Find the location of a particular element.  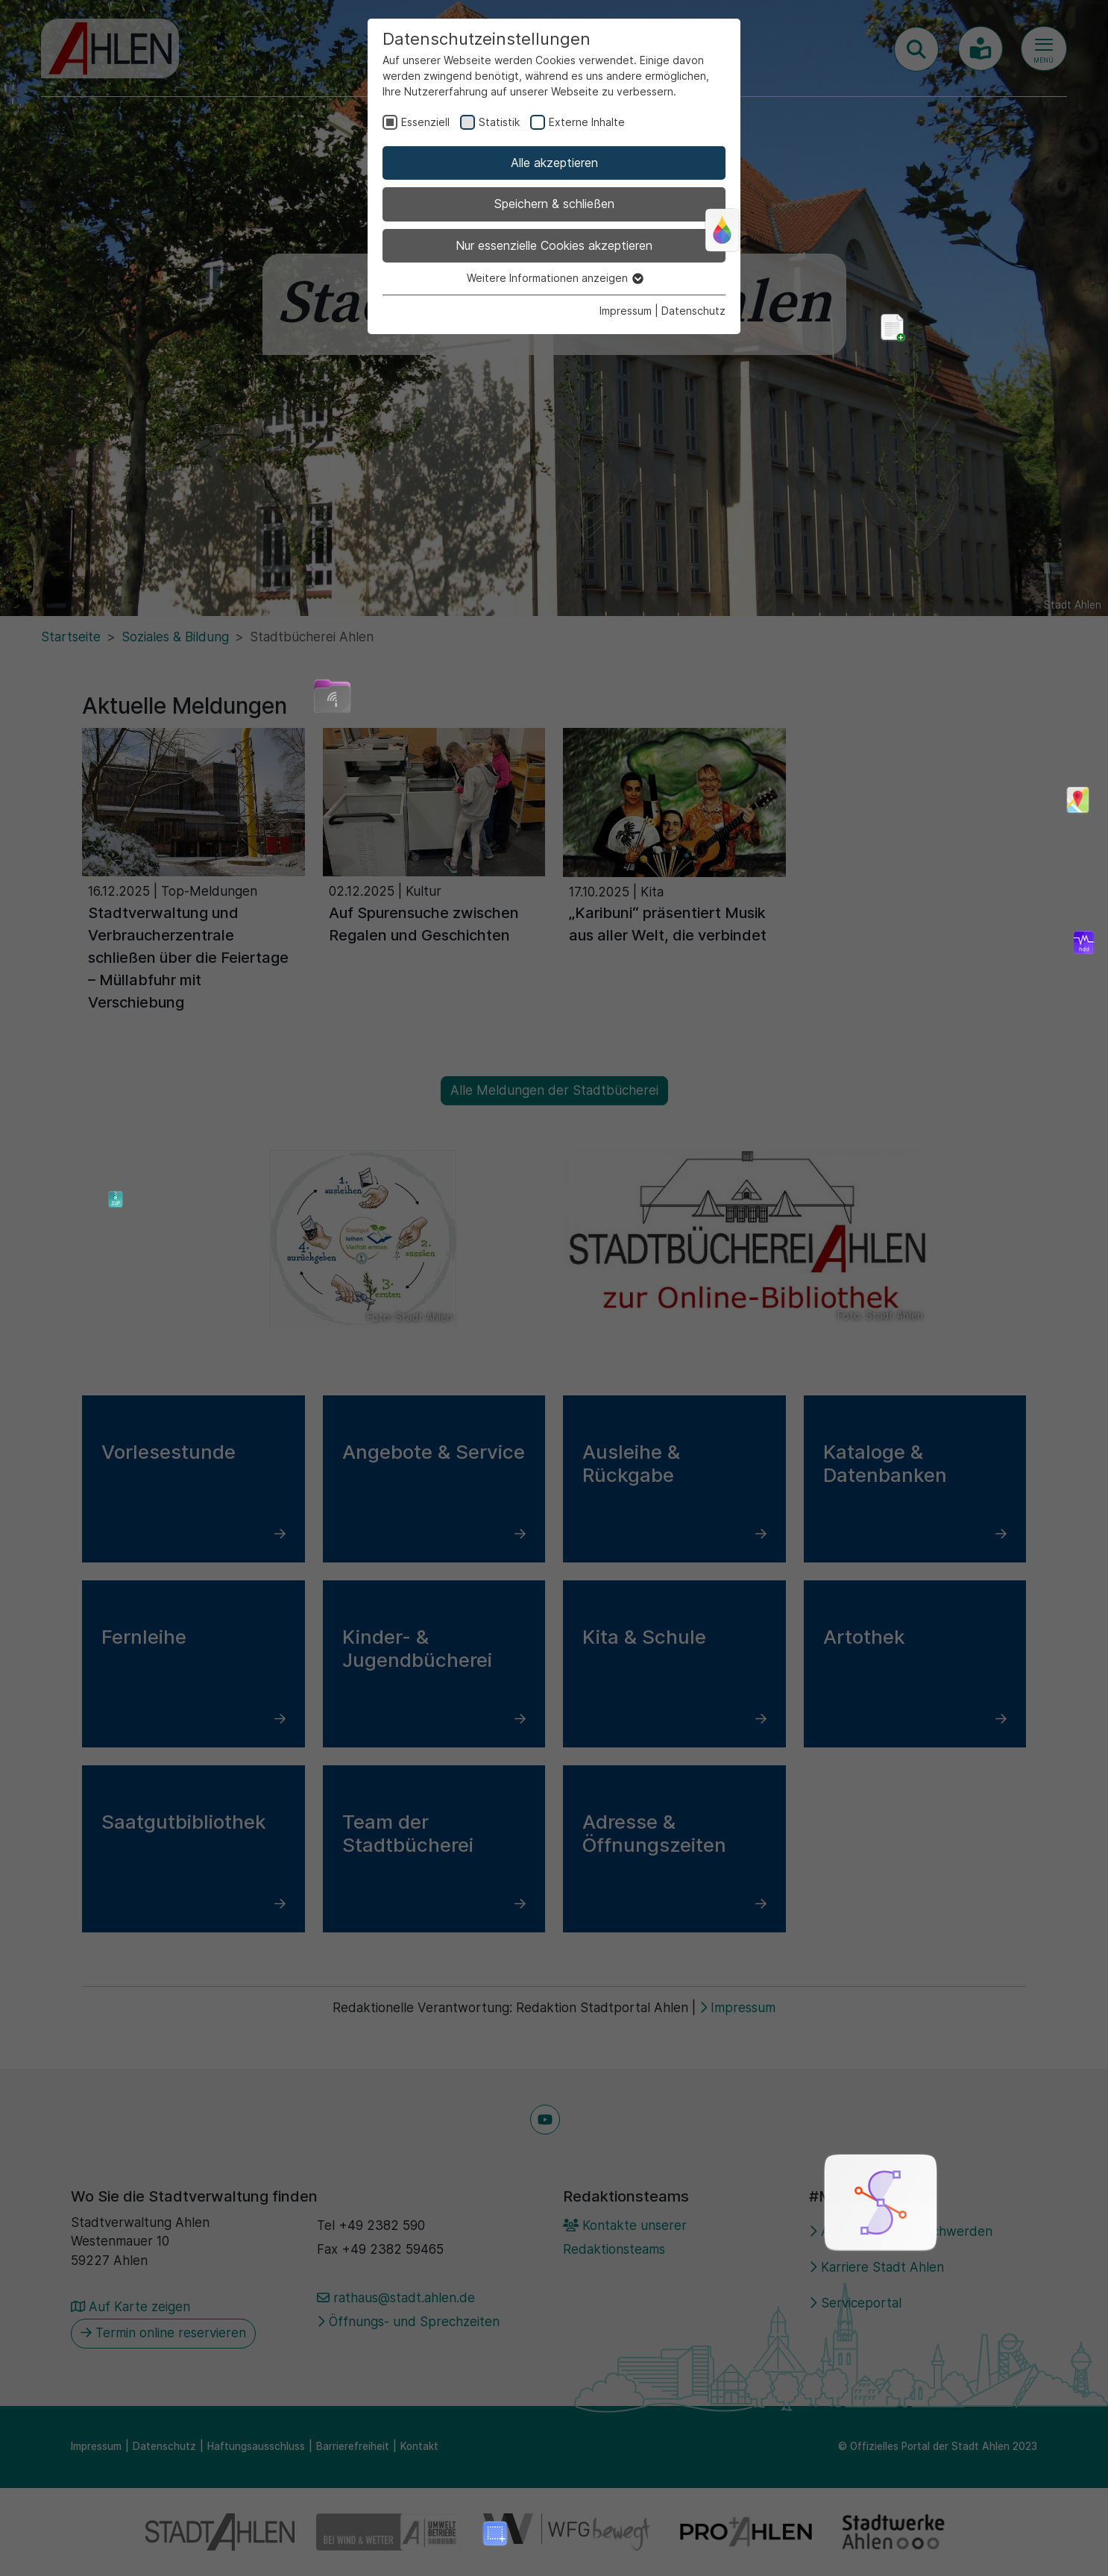

take a screenshot is located at coordinates (495, 2533).